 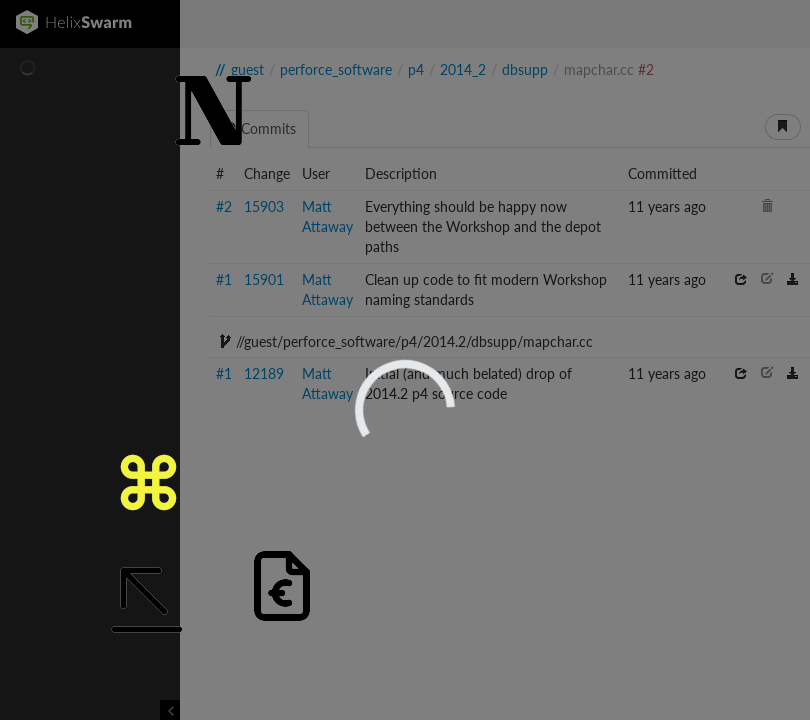 I want to click on move to top-left corner, so click(x=144, y=600).